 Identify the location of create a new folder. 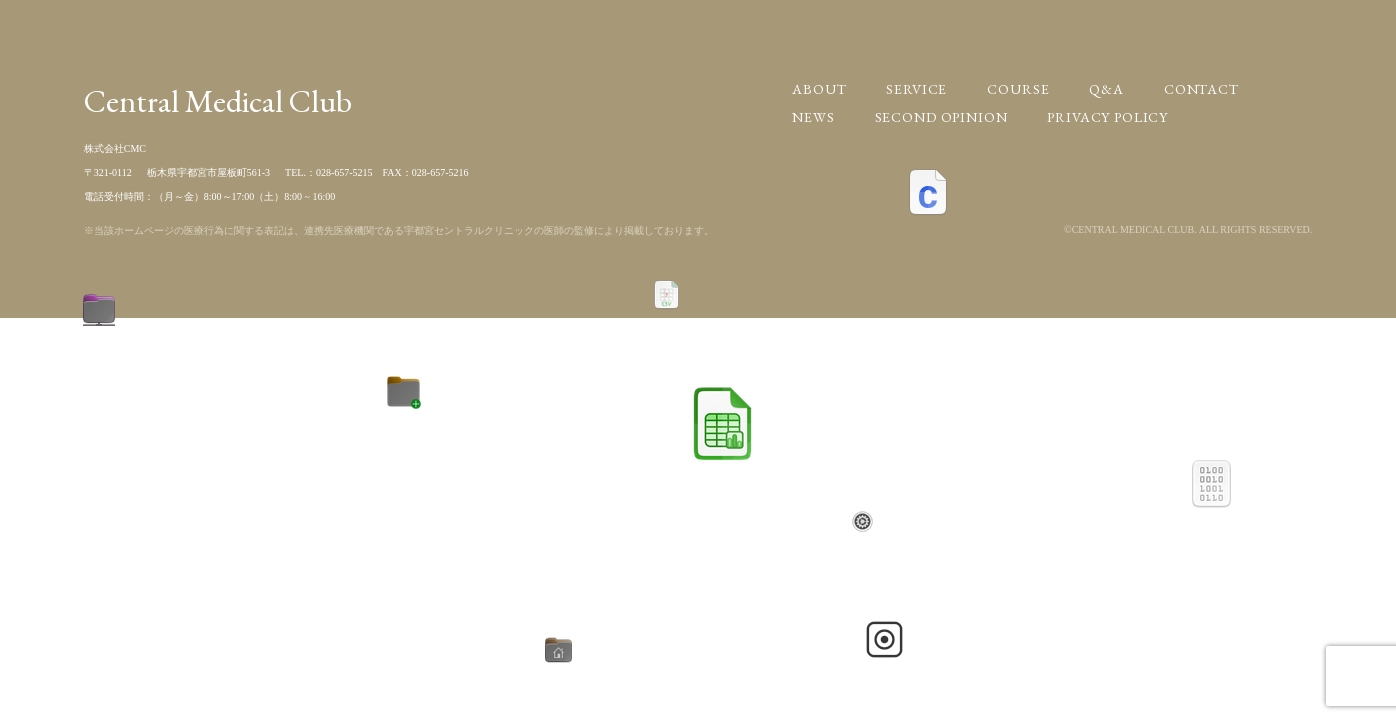
(403, 391).